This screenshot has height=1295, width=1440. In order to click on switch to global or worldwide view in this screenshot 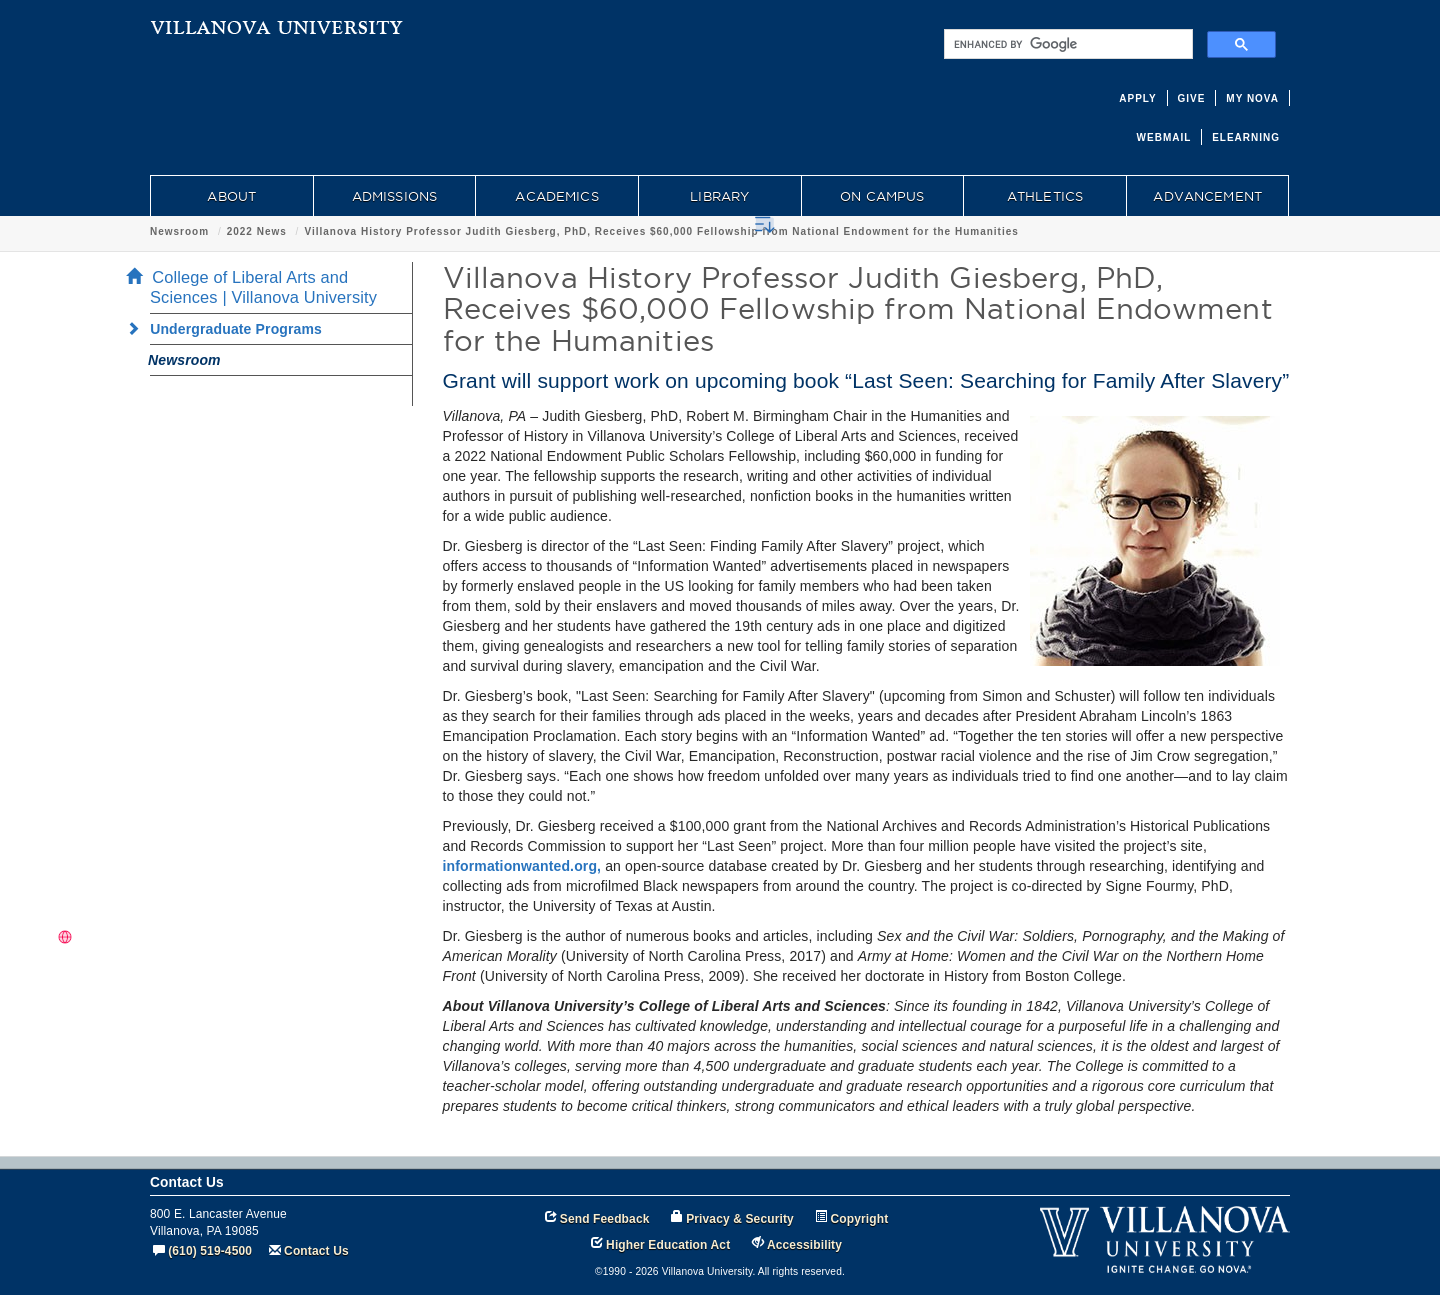, I will do `click(65, 937)`.